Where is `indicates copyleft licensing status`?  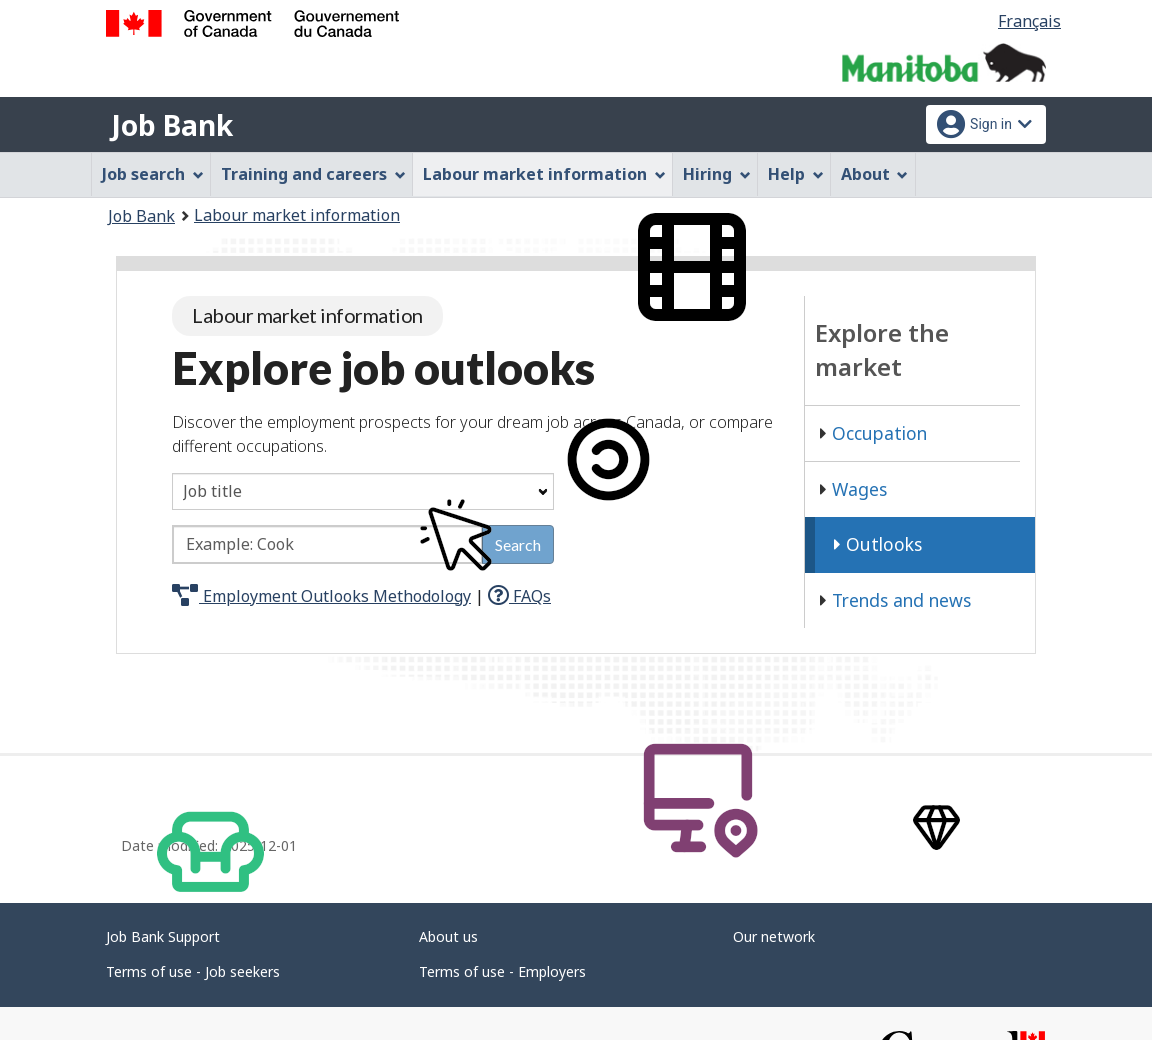
indicates copyleft licensing status is located at coordinates (608, 459).